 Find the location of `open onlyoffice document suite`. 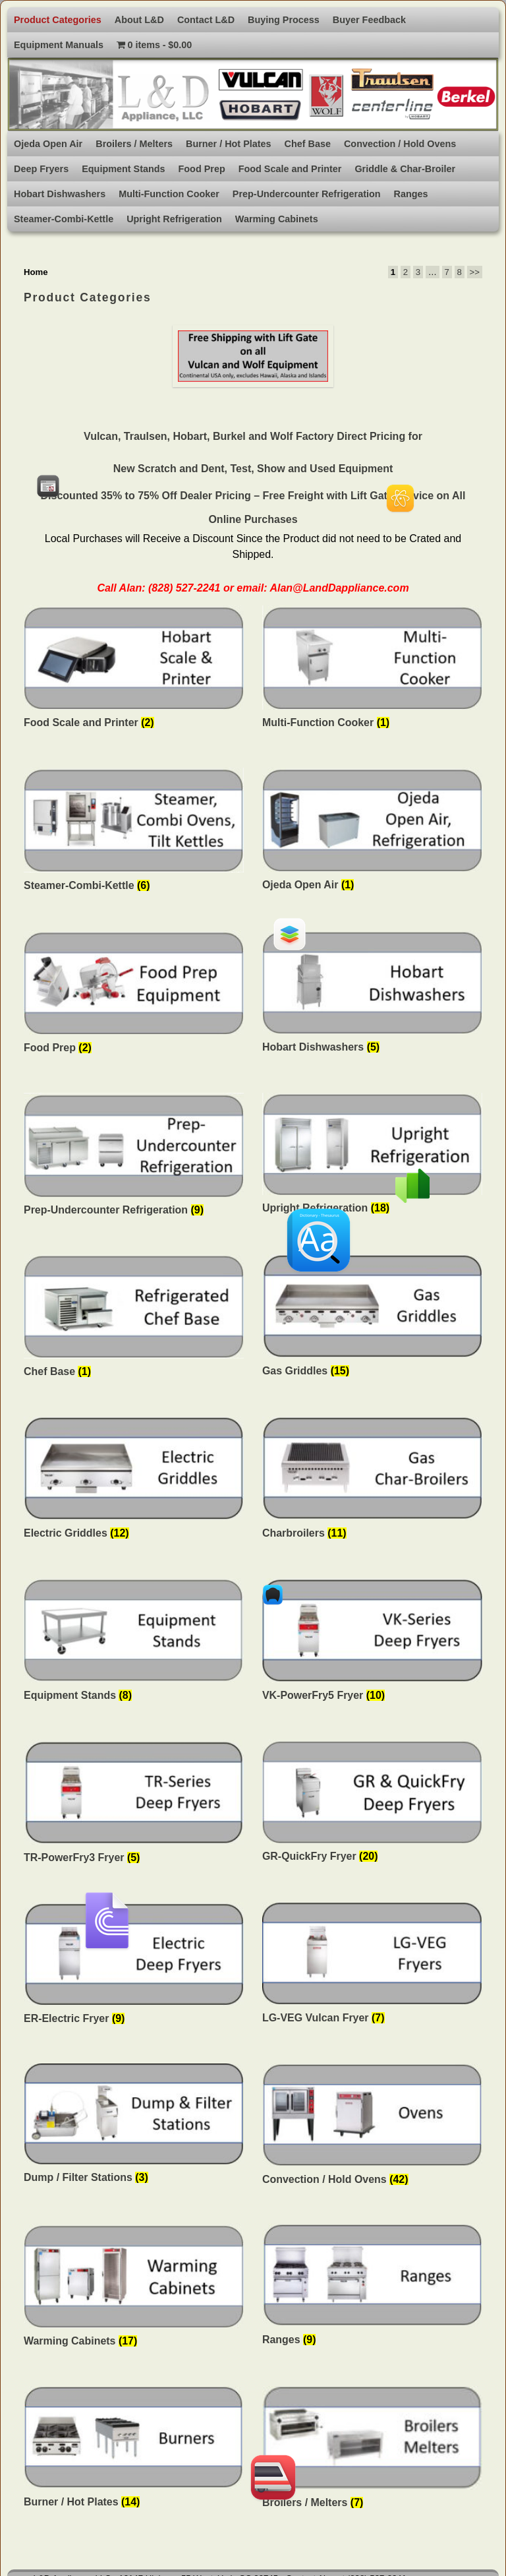

open onlyoffice document suite is located at coordinates (289, 934).